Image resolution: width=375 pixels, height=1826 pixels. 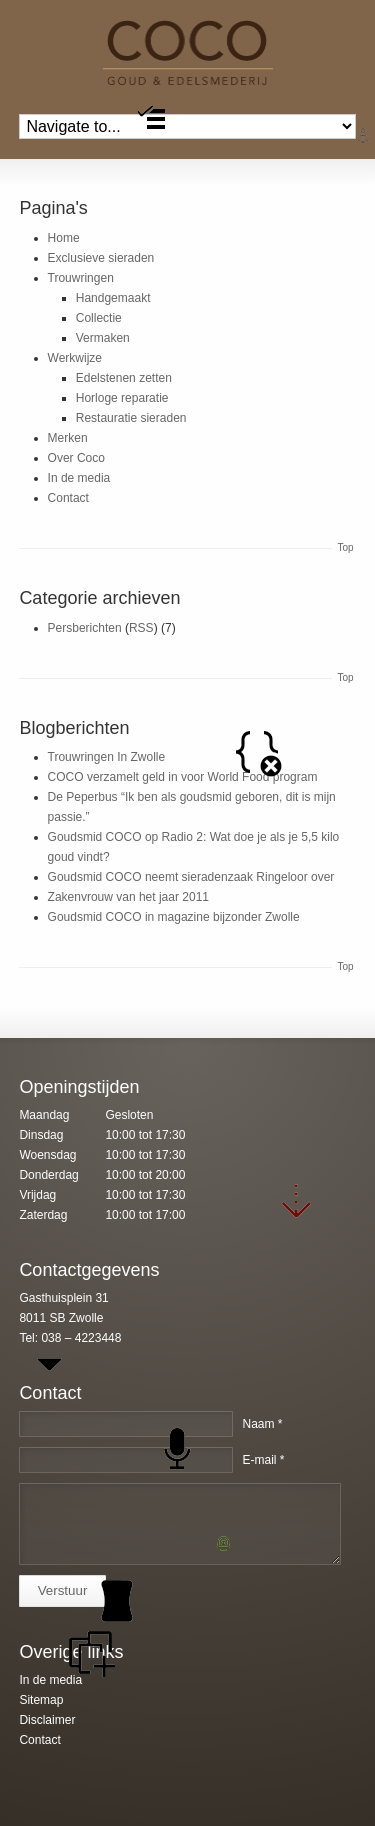 What do you see at coordinates (295, 1201) in the screenshot?
I see `fetch changes from a remote git repository` at bounding box center [295, 1201].